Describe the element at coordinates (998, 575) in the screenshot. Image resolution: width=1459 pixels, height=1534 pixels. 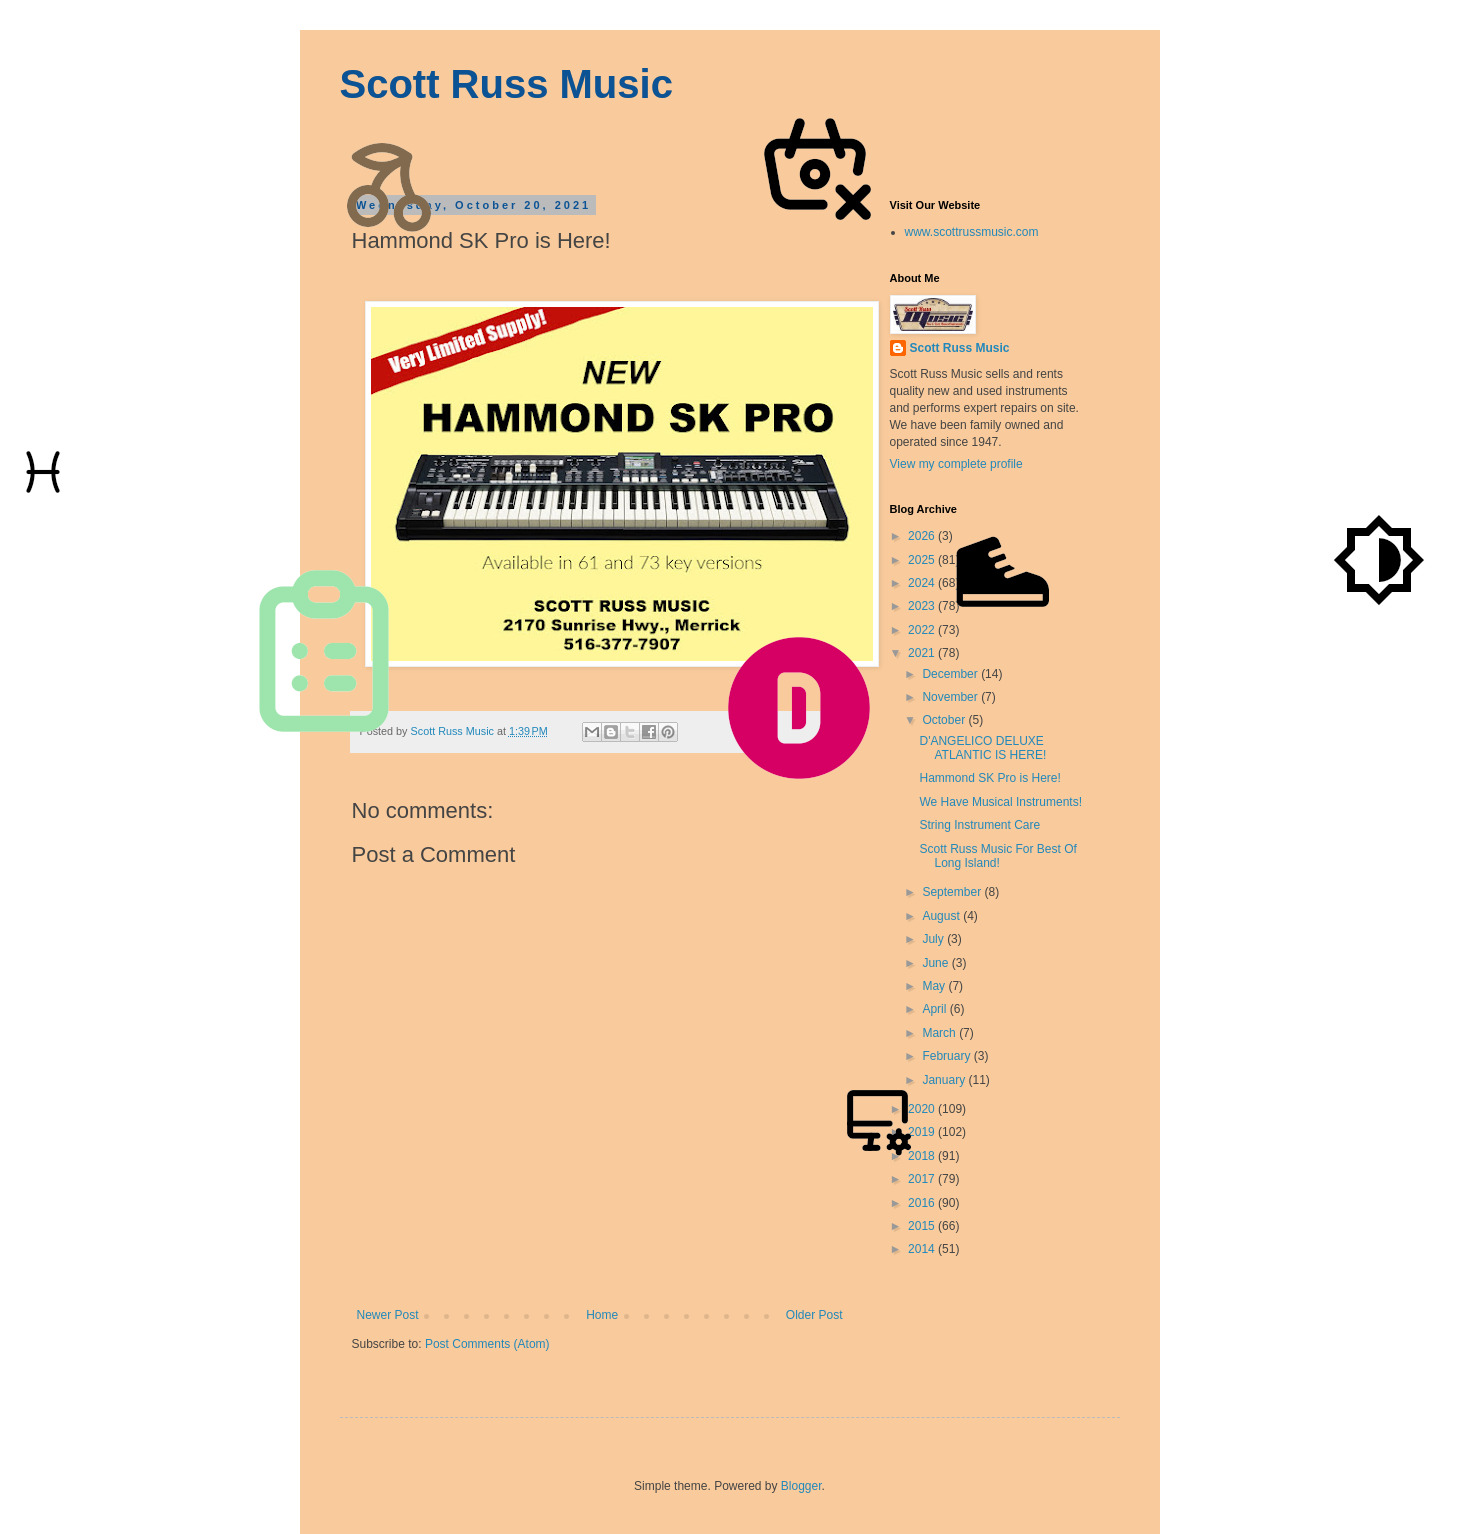
I see `access footwear or shoe products` at that location.